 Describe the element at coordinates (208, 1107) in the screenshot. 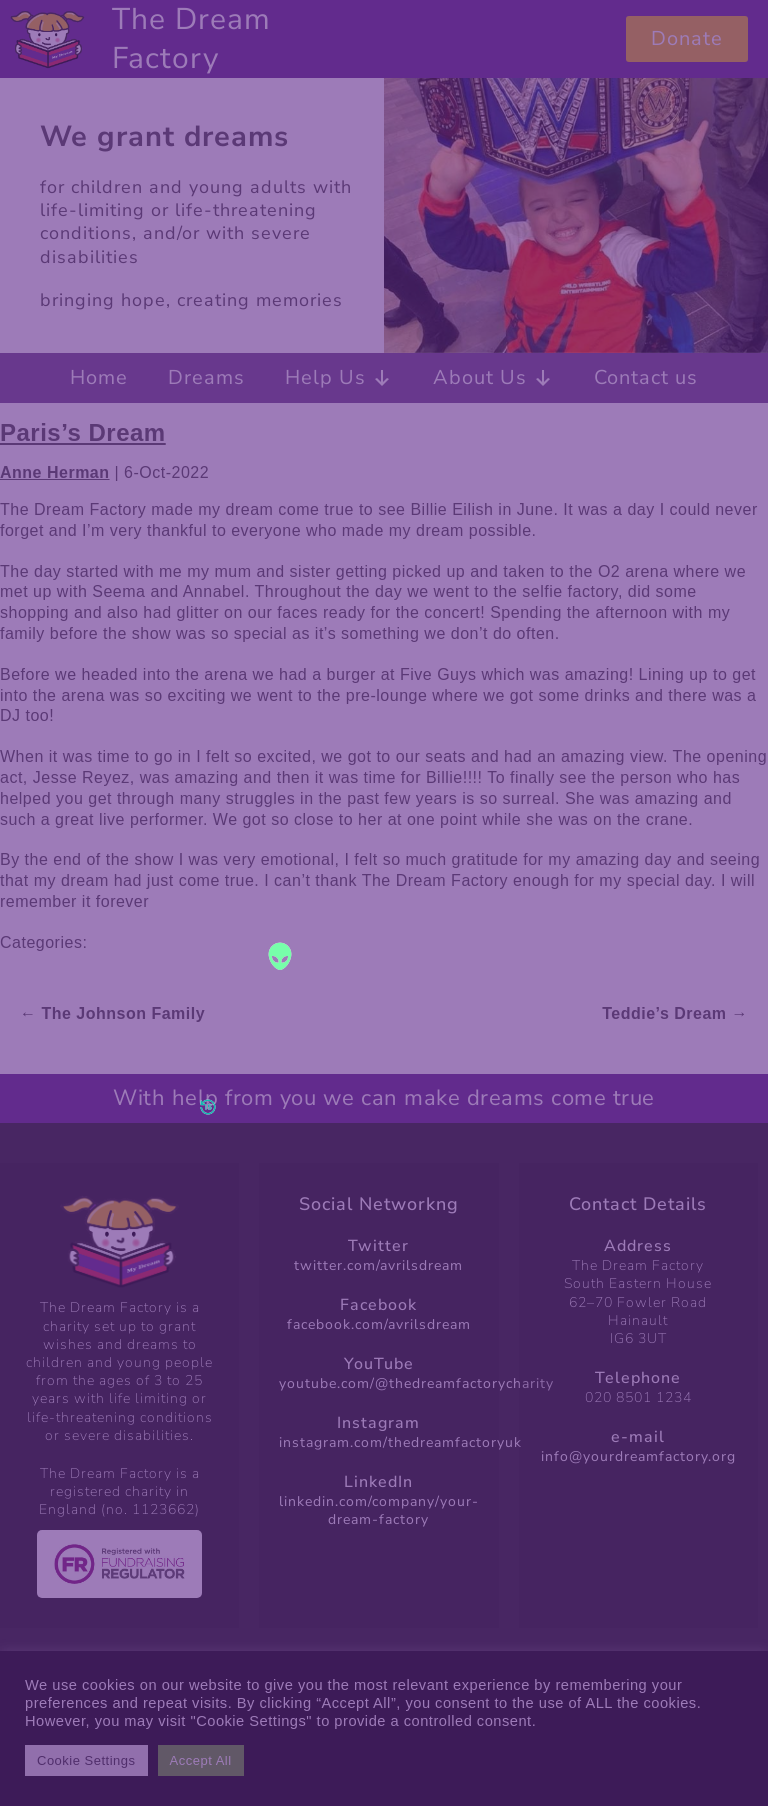

I see `rewind 15 seconds` at that location.